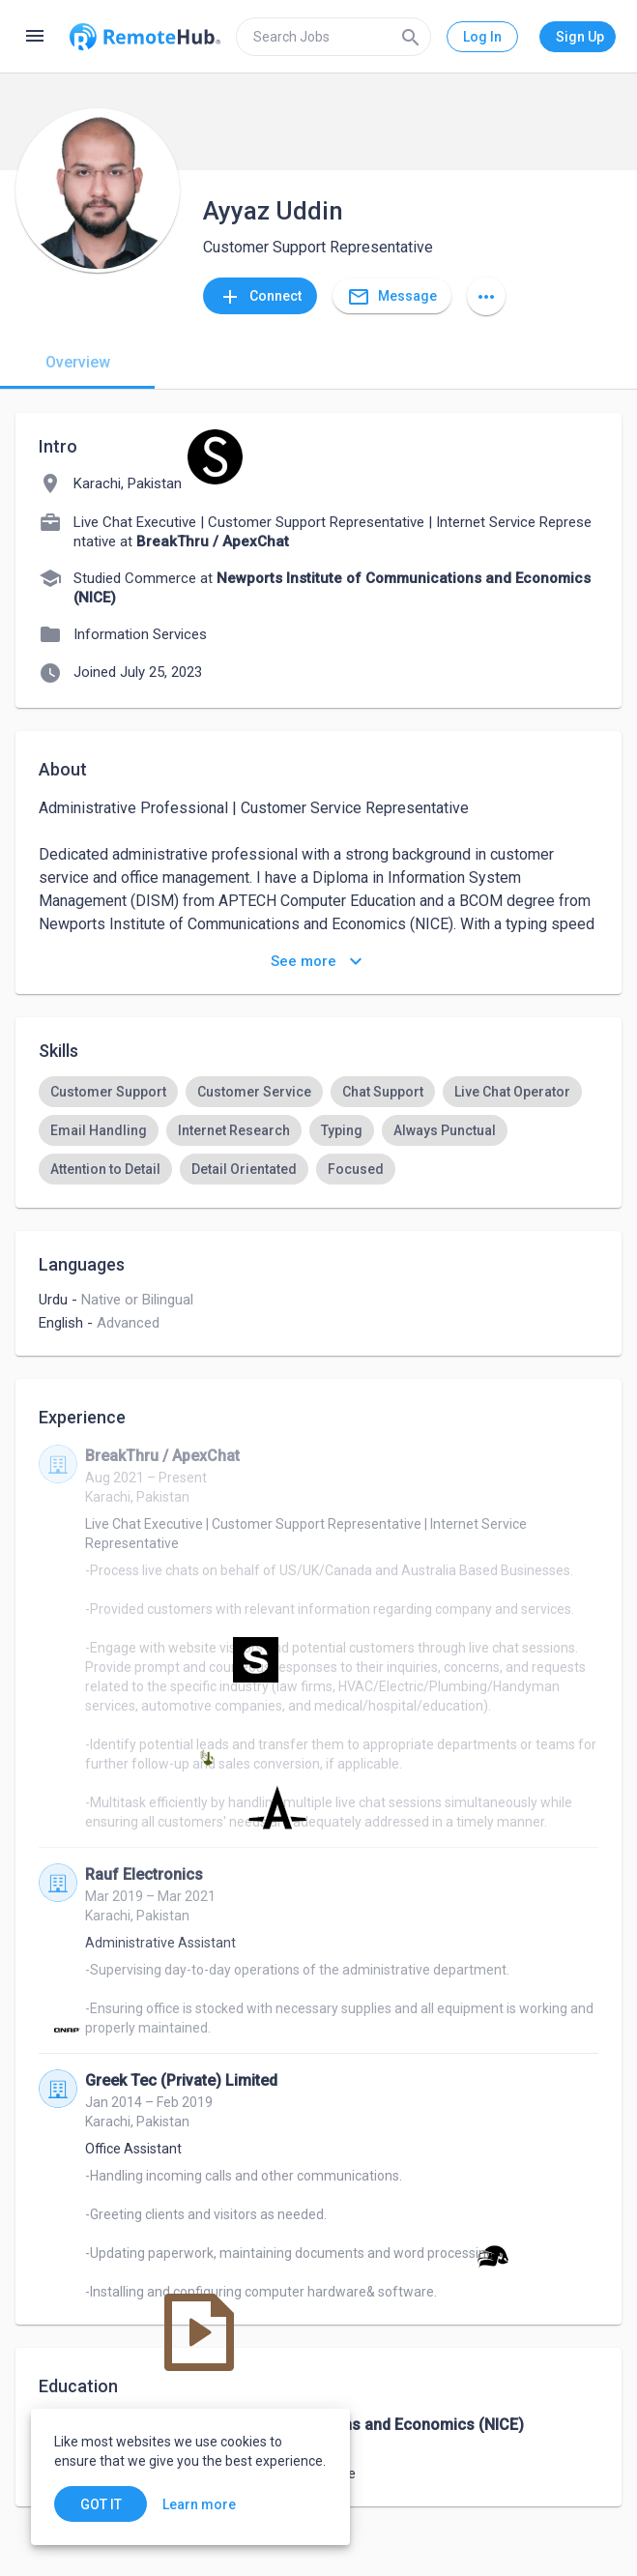 Image resolution: width=637 pixels, height=2576 pixels. Describe the element at coordinates (255, 1659) in the screenshot. I see `open the sahibinden app` at that location.